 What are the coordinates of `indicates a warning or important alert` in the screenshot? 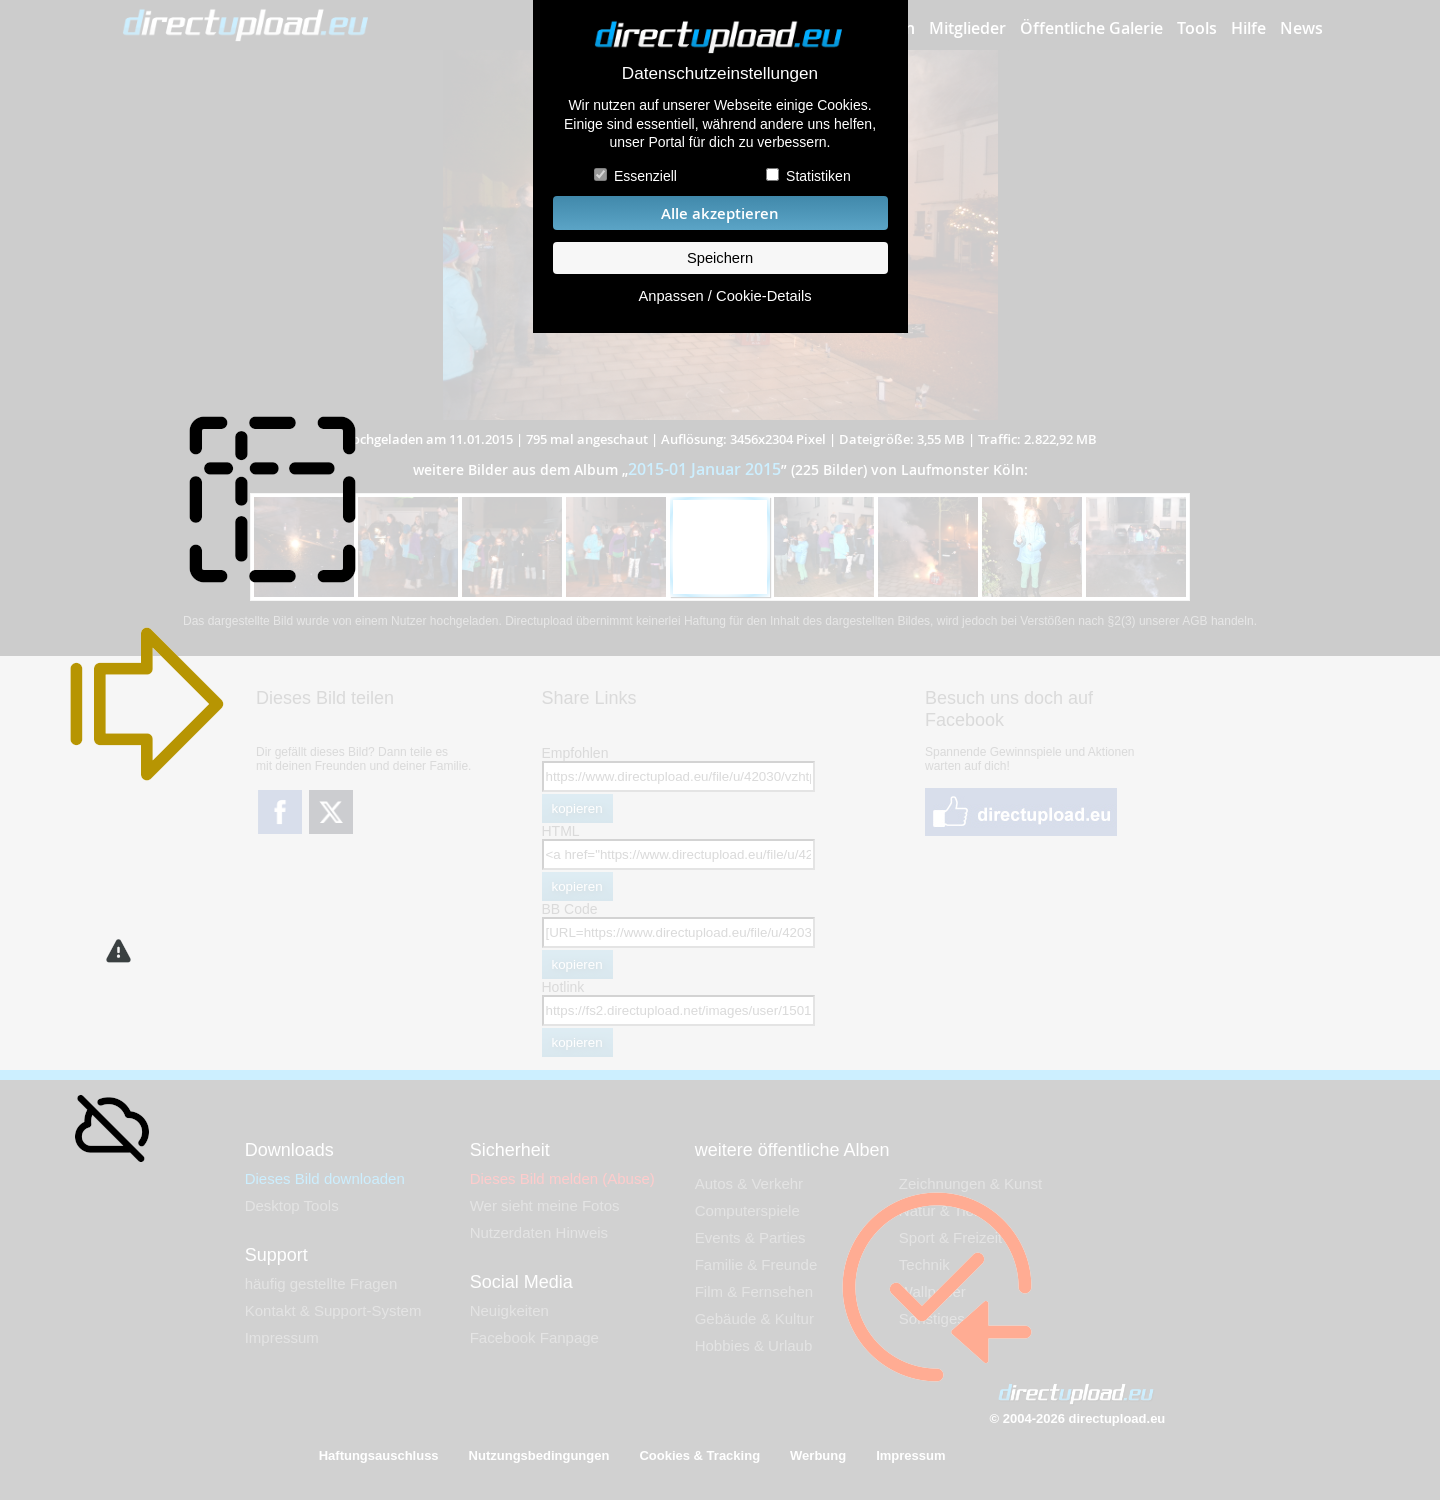 It's located at (118, 951).